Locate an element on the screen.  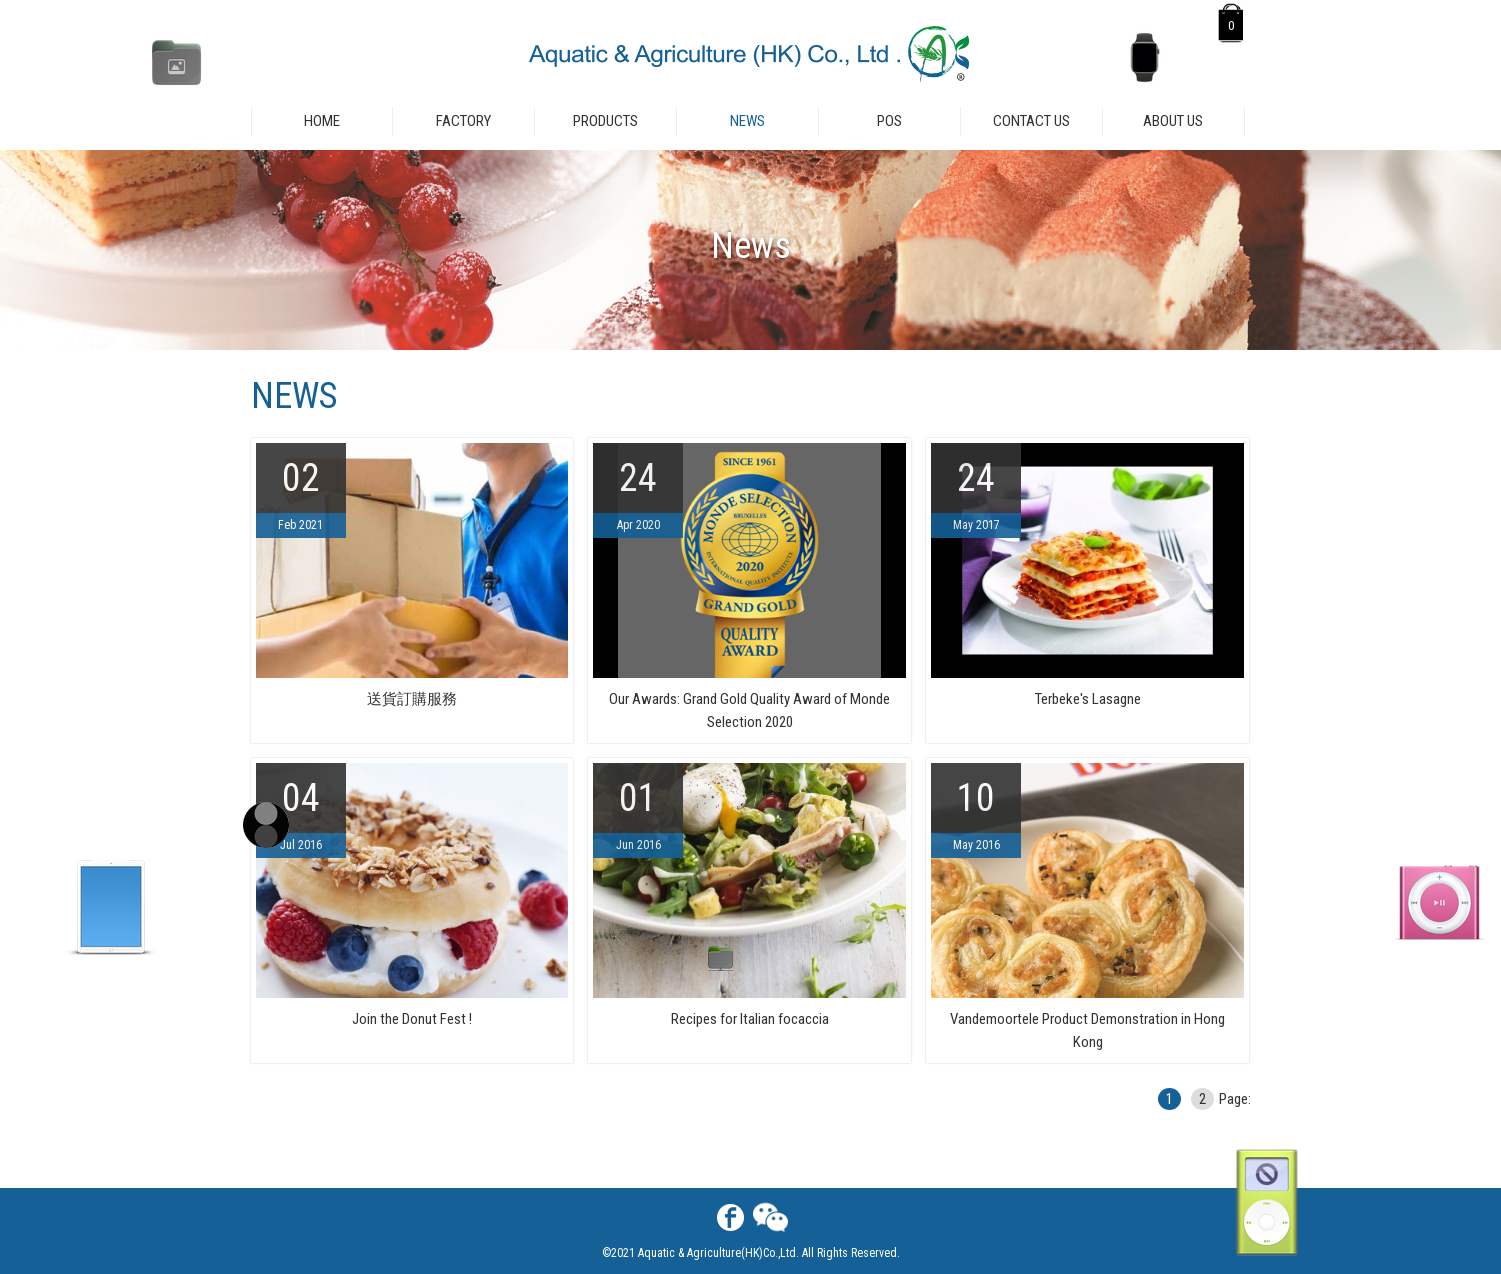
open your pictures folder is located at coordinates (176, 62).